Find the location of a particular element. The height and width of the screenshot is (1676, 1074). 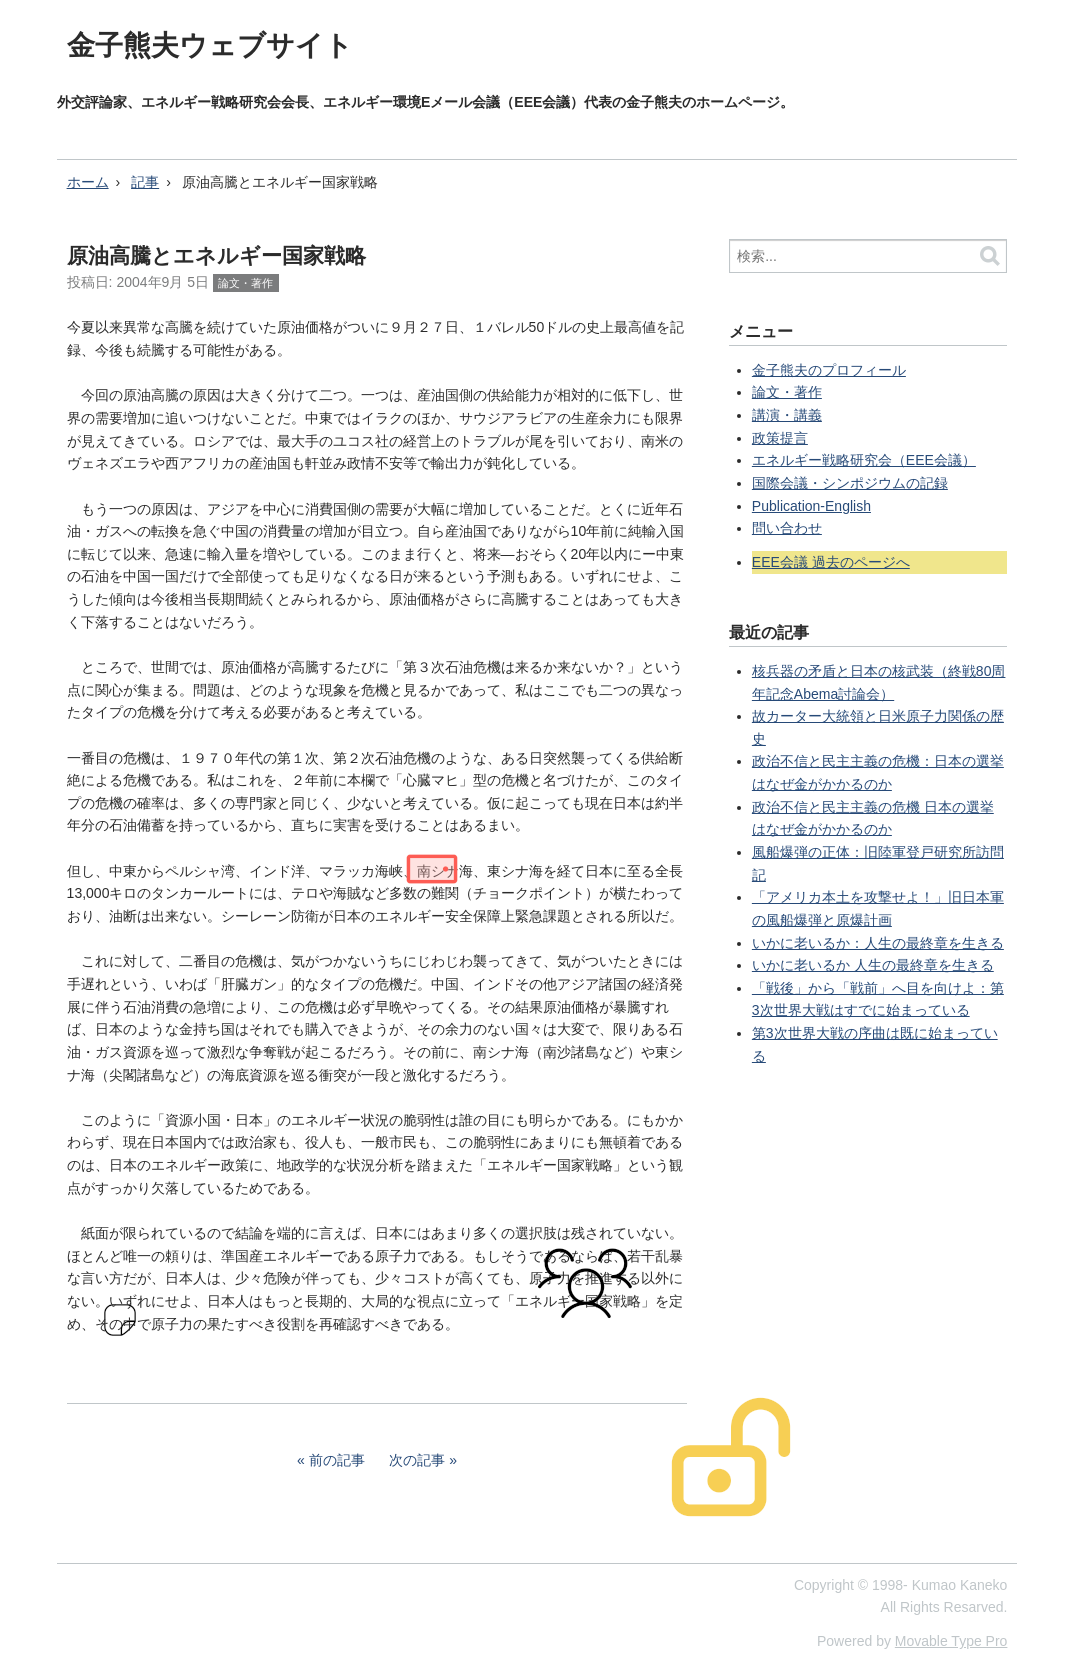

unlocked or unsecured state is located at coordinates (731, 1457).